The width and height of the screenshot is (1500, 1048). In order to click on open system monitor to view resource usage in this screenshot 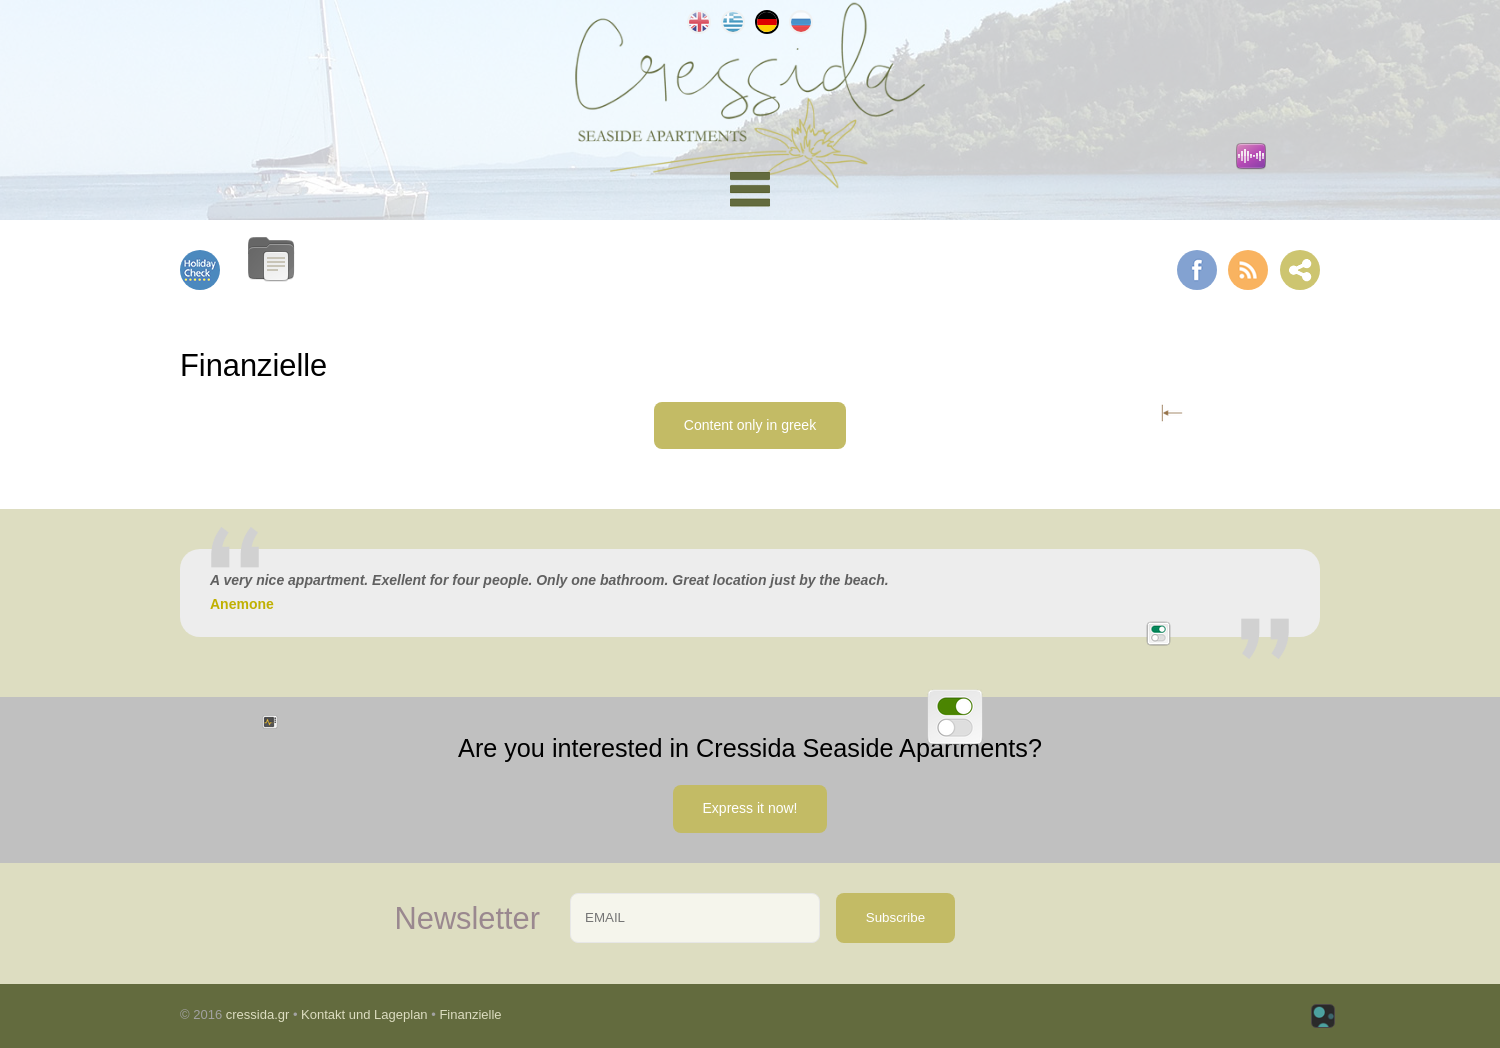, I will do `click(270, 722)`.